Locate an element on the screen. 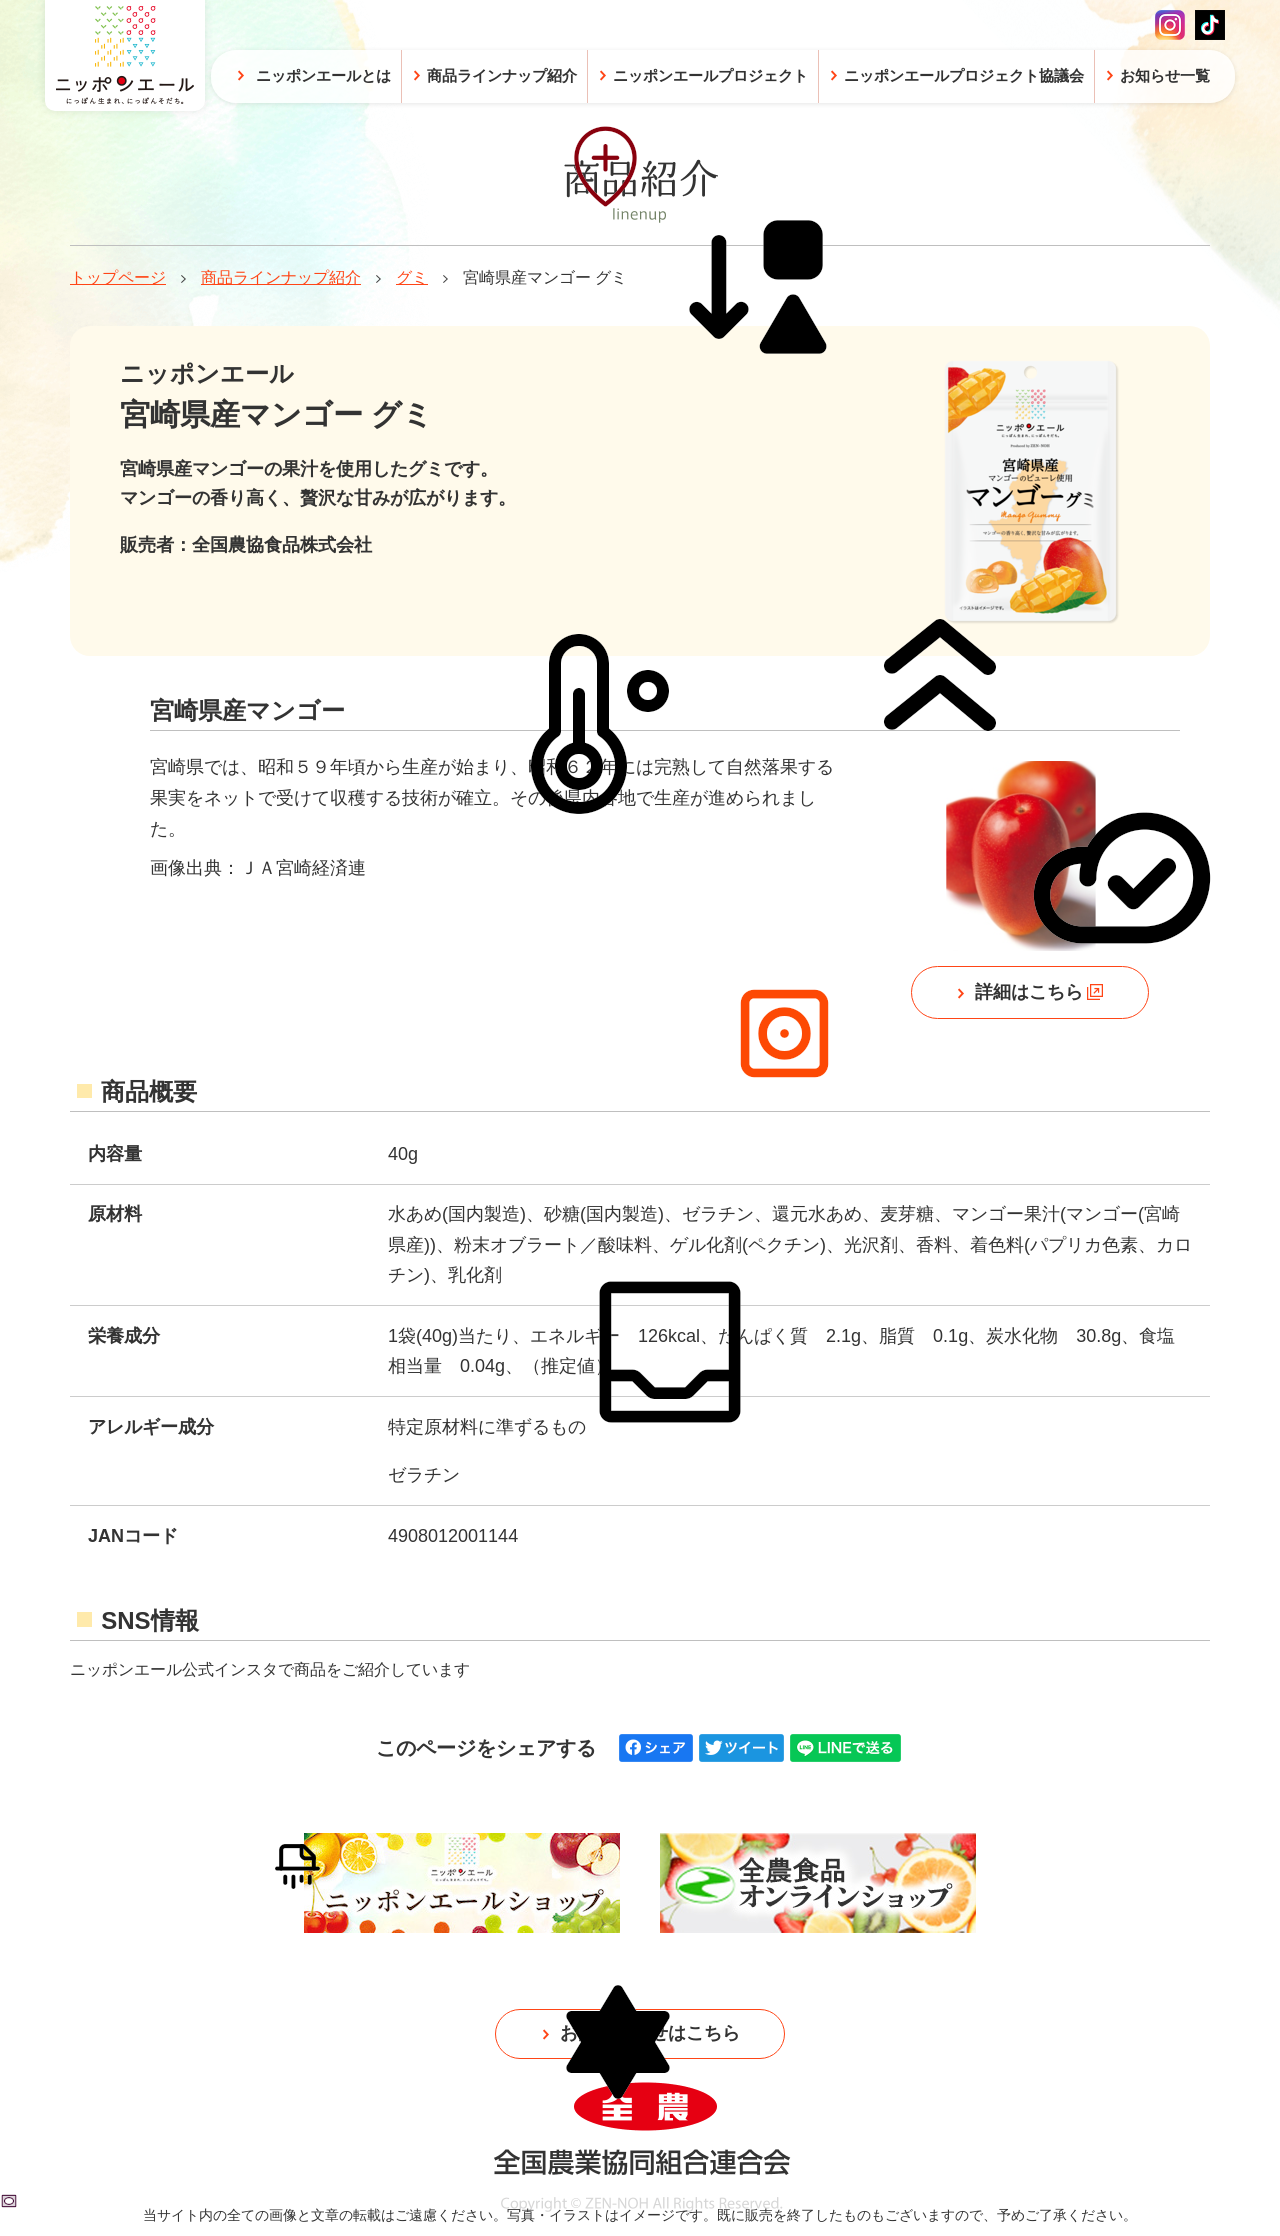 This screenshot has width=1280, height=2236. access inbox or incoming items is located at coordinates (670, 1352).